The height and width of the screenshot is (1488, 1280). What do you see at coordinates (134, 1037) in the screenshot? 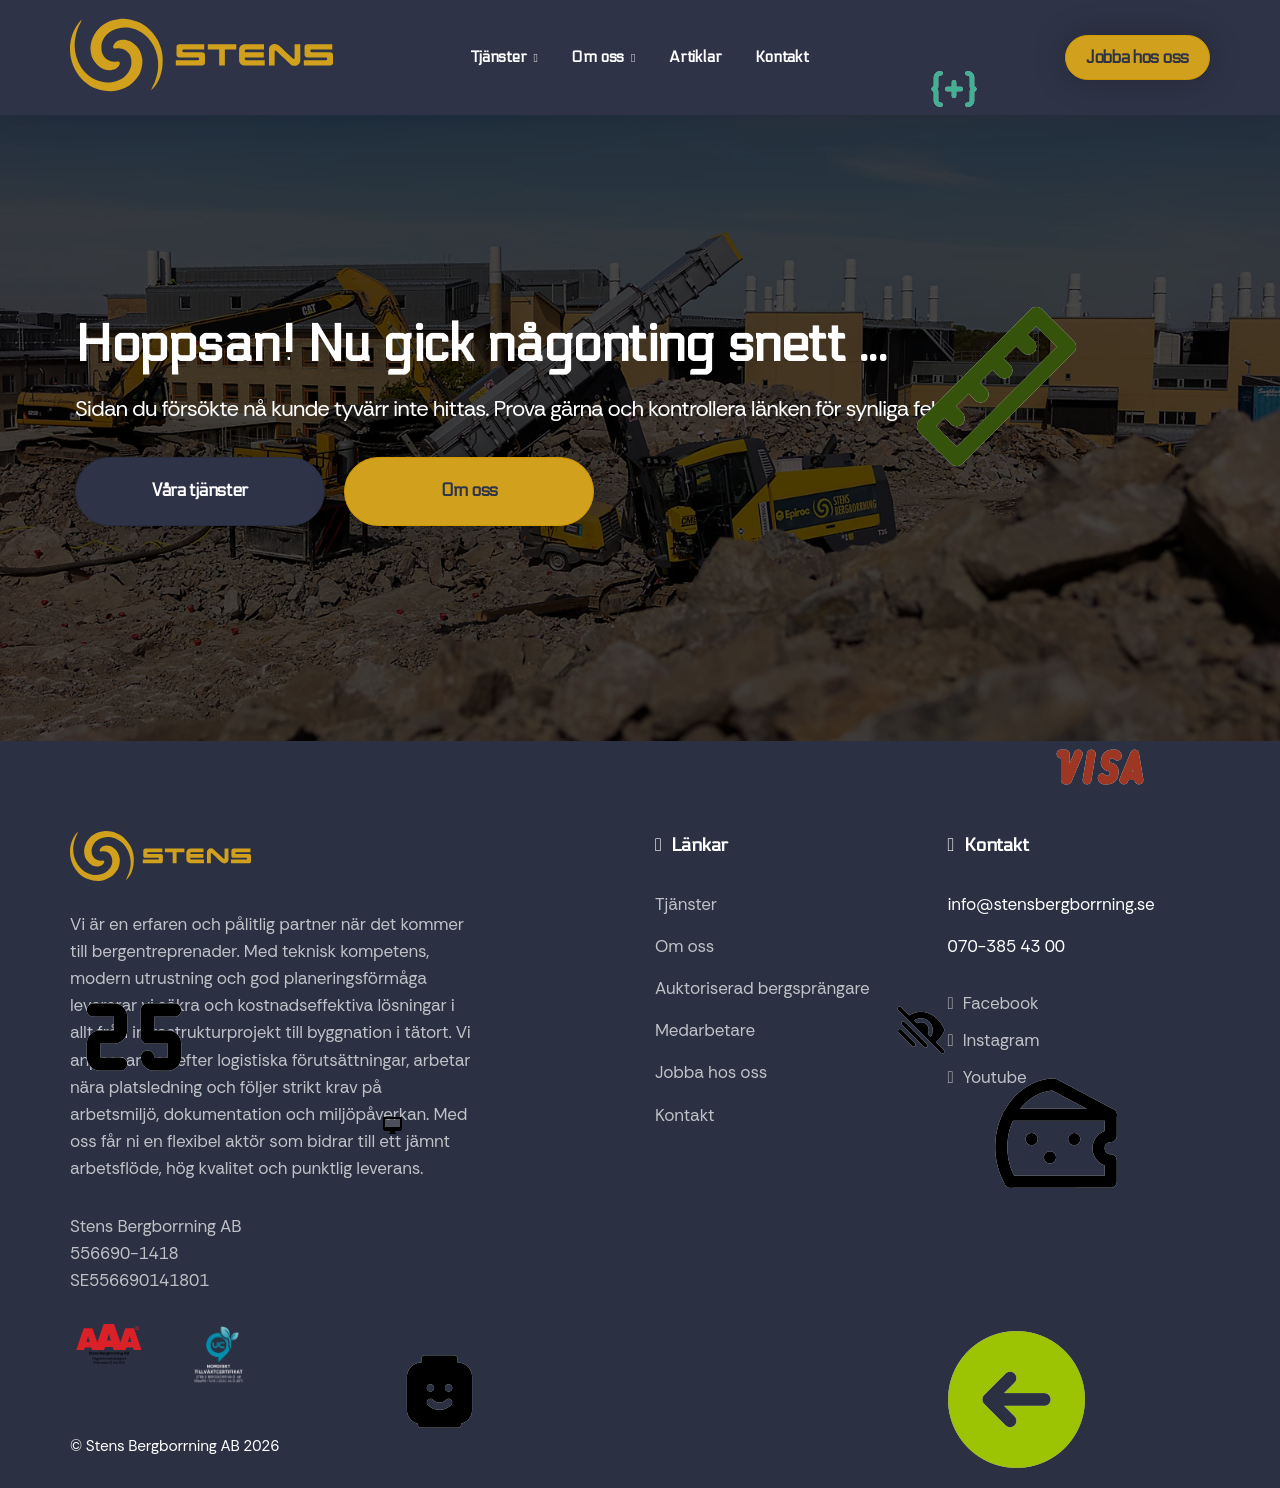
I see `indicates 25 items or notifications` at bounding box center [134, 1037].